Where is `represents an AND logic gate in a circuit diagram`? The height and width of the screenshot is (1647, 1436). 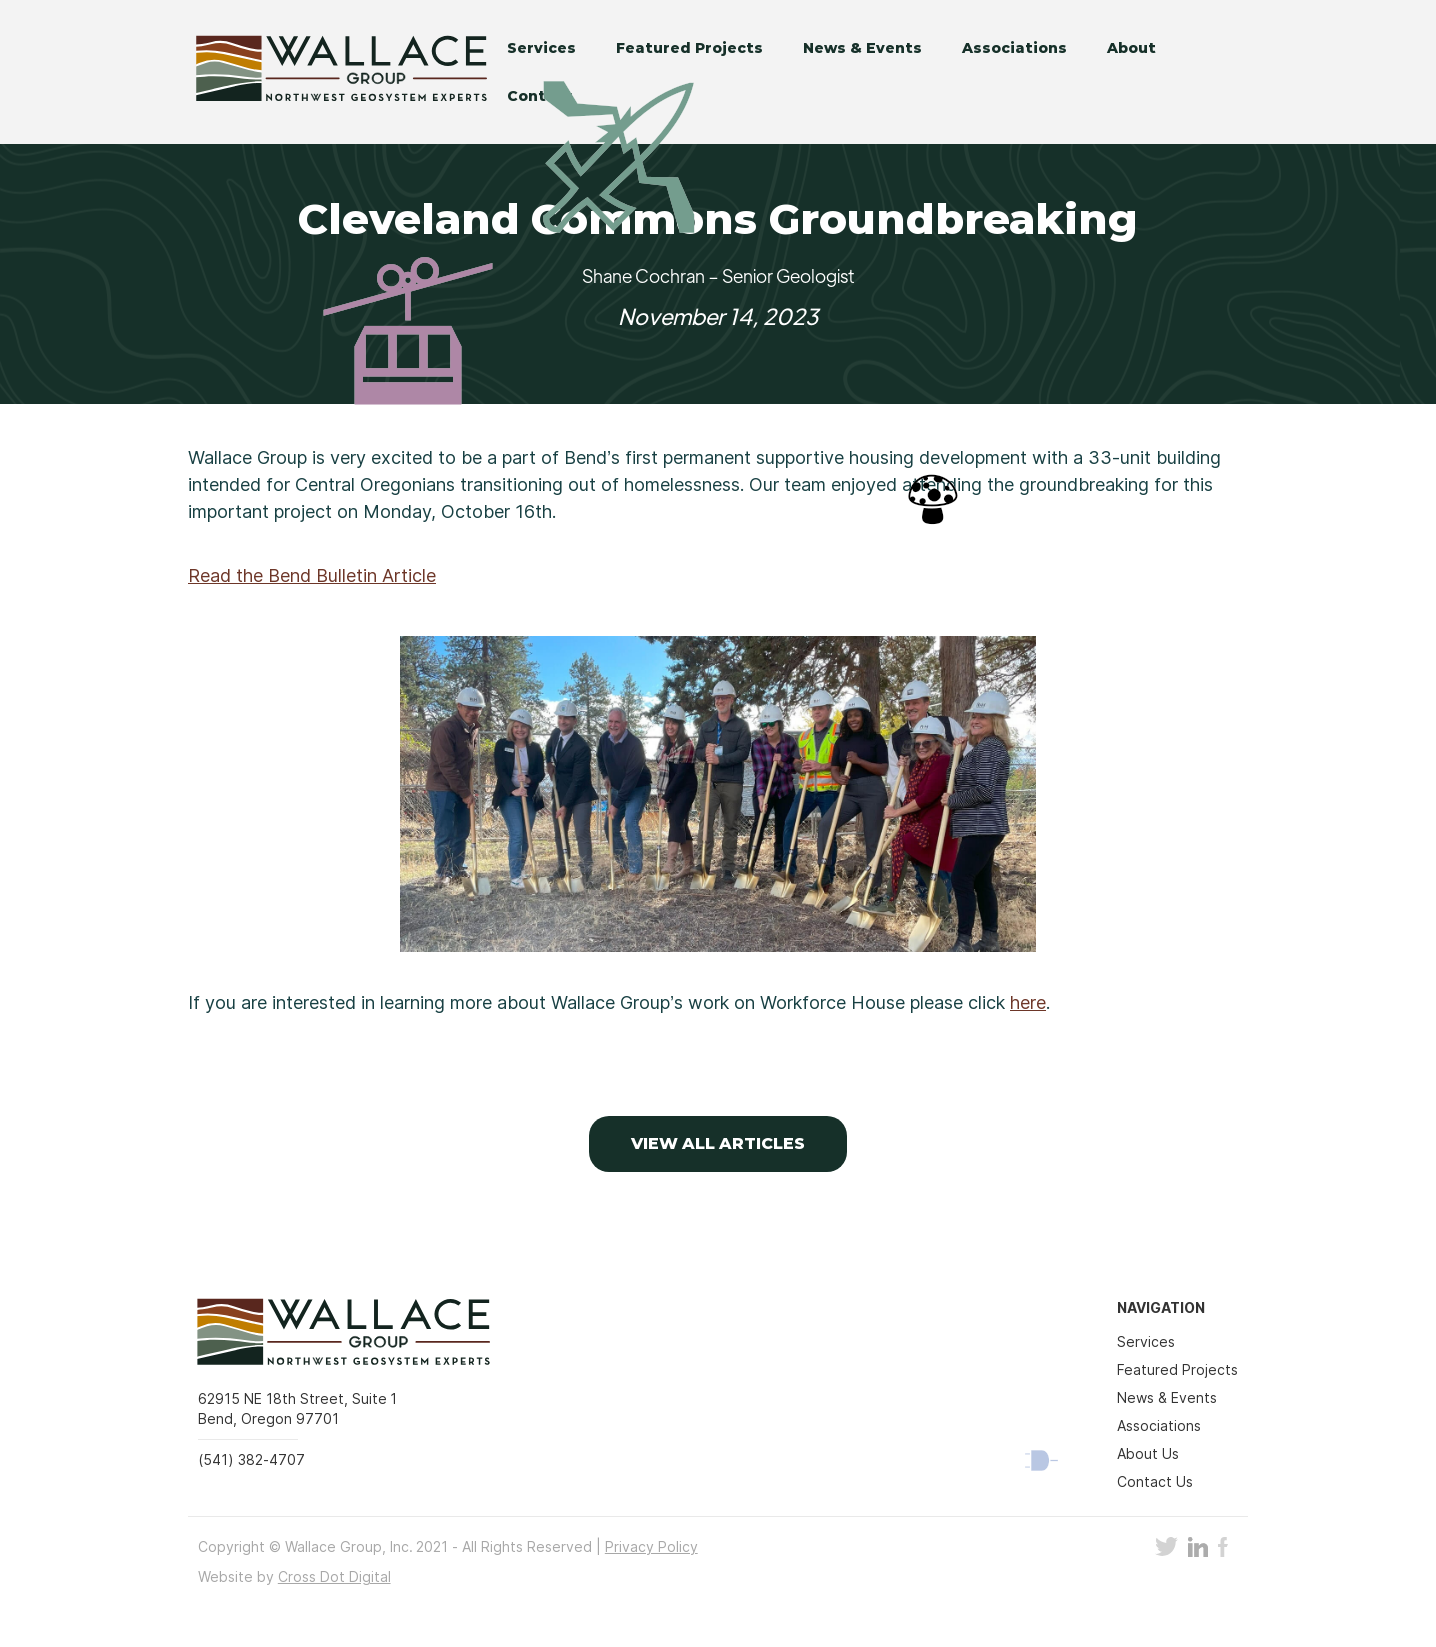
represents an AND logic gate in a circuit diagram is located at coordinates (1041, 1460).